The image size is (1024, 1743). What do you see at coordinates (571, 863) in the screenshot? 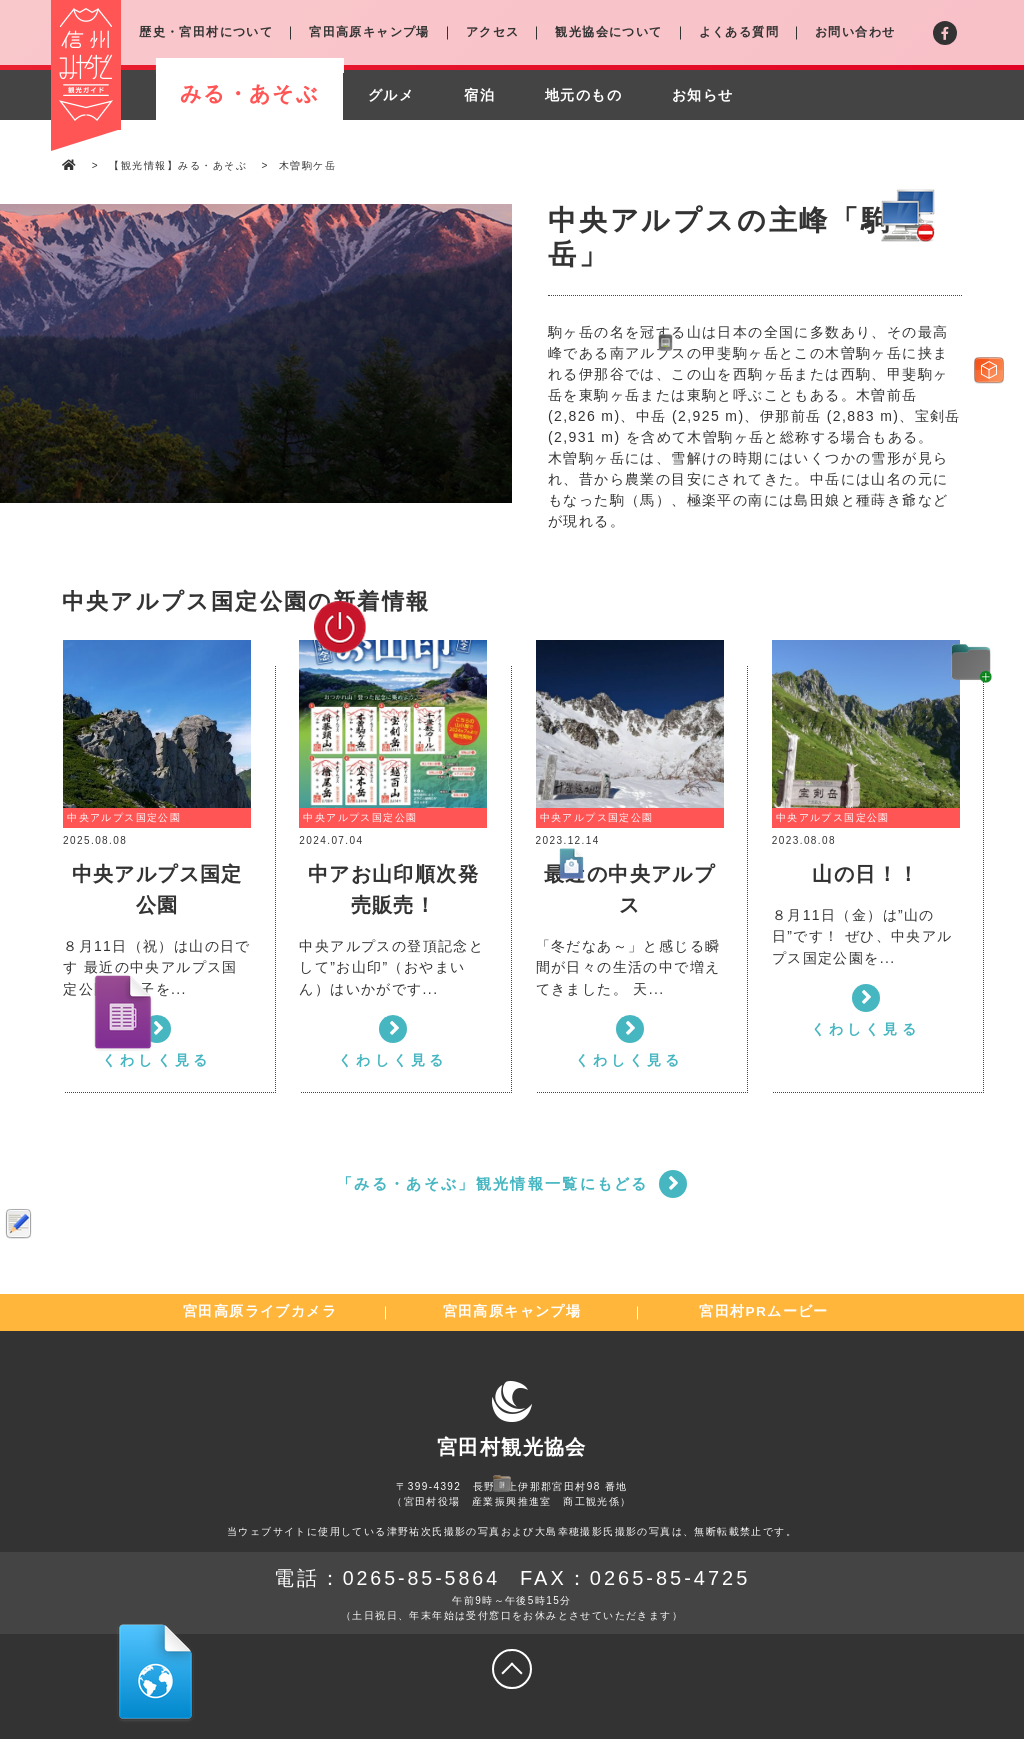
I see `microsoft outlook email file` at bounding box center [571, 863].